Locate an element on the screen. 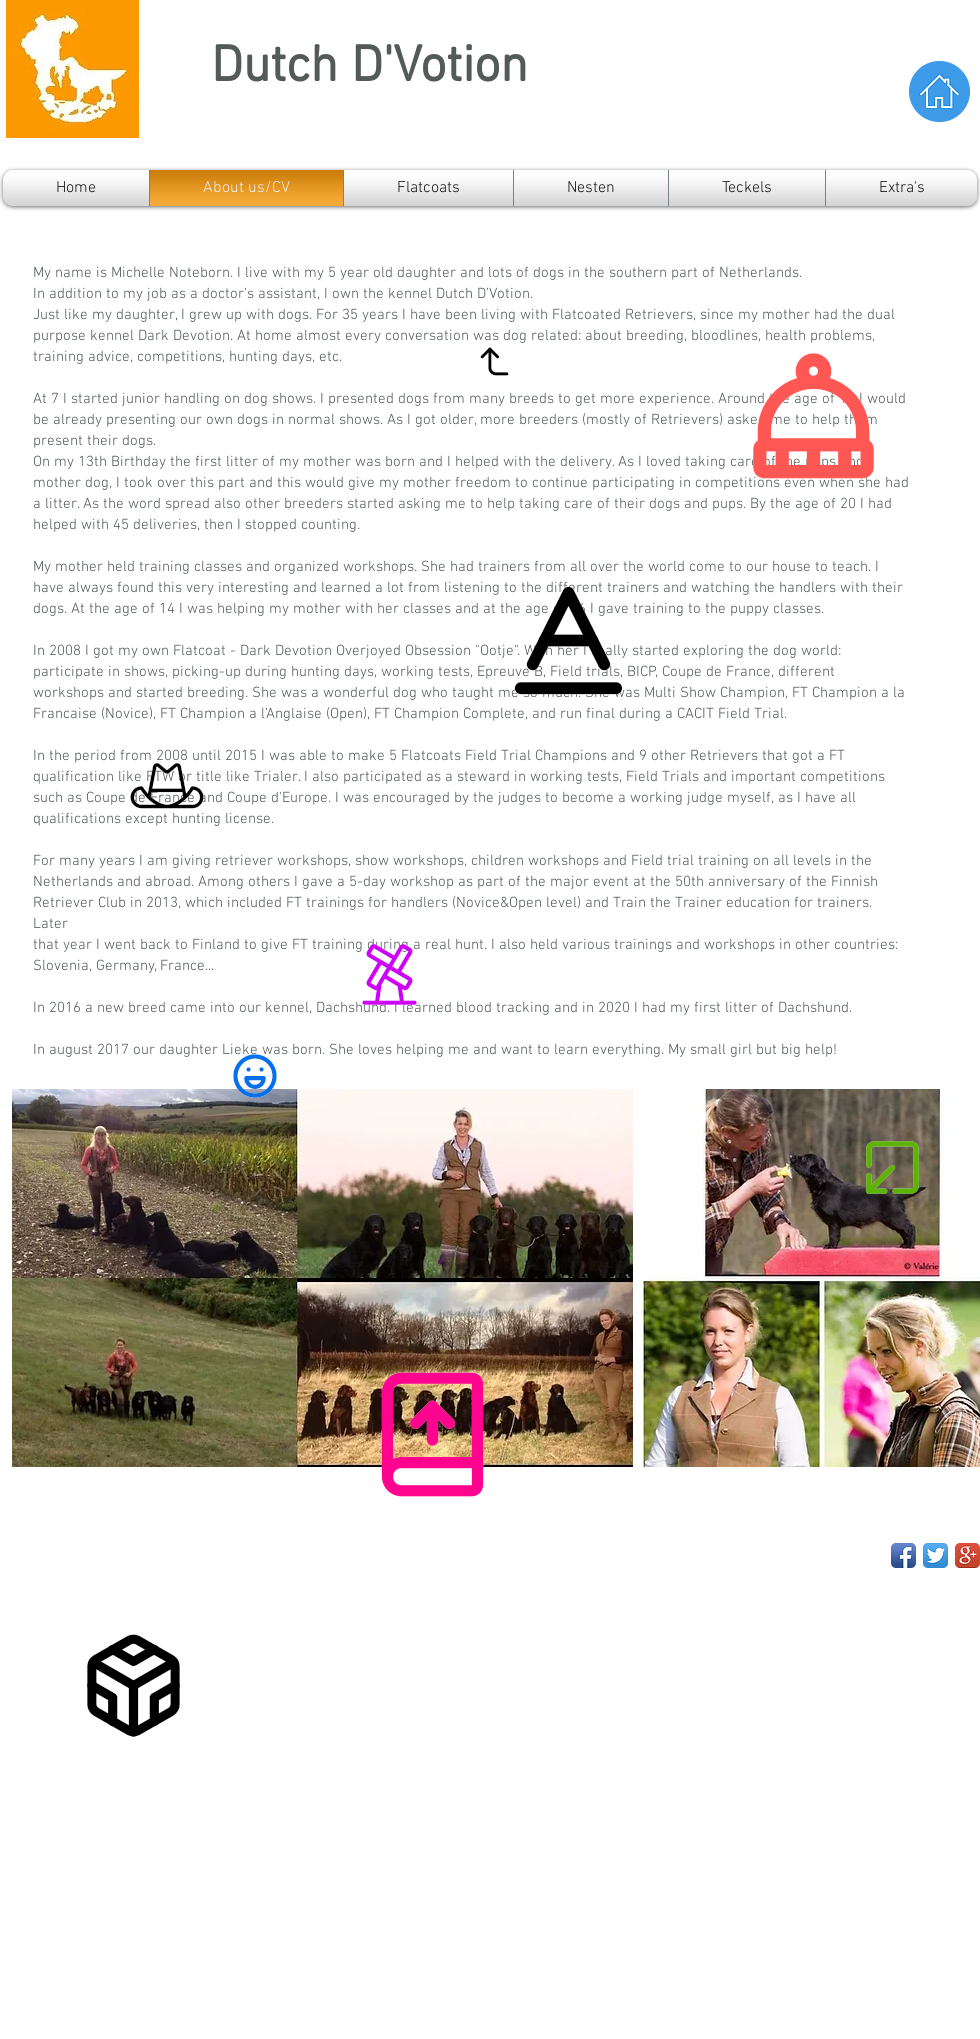 This screenshot has height=2039, width=980. move content outside the current container is located at coordinates (892, 1167).